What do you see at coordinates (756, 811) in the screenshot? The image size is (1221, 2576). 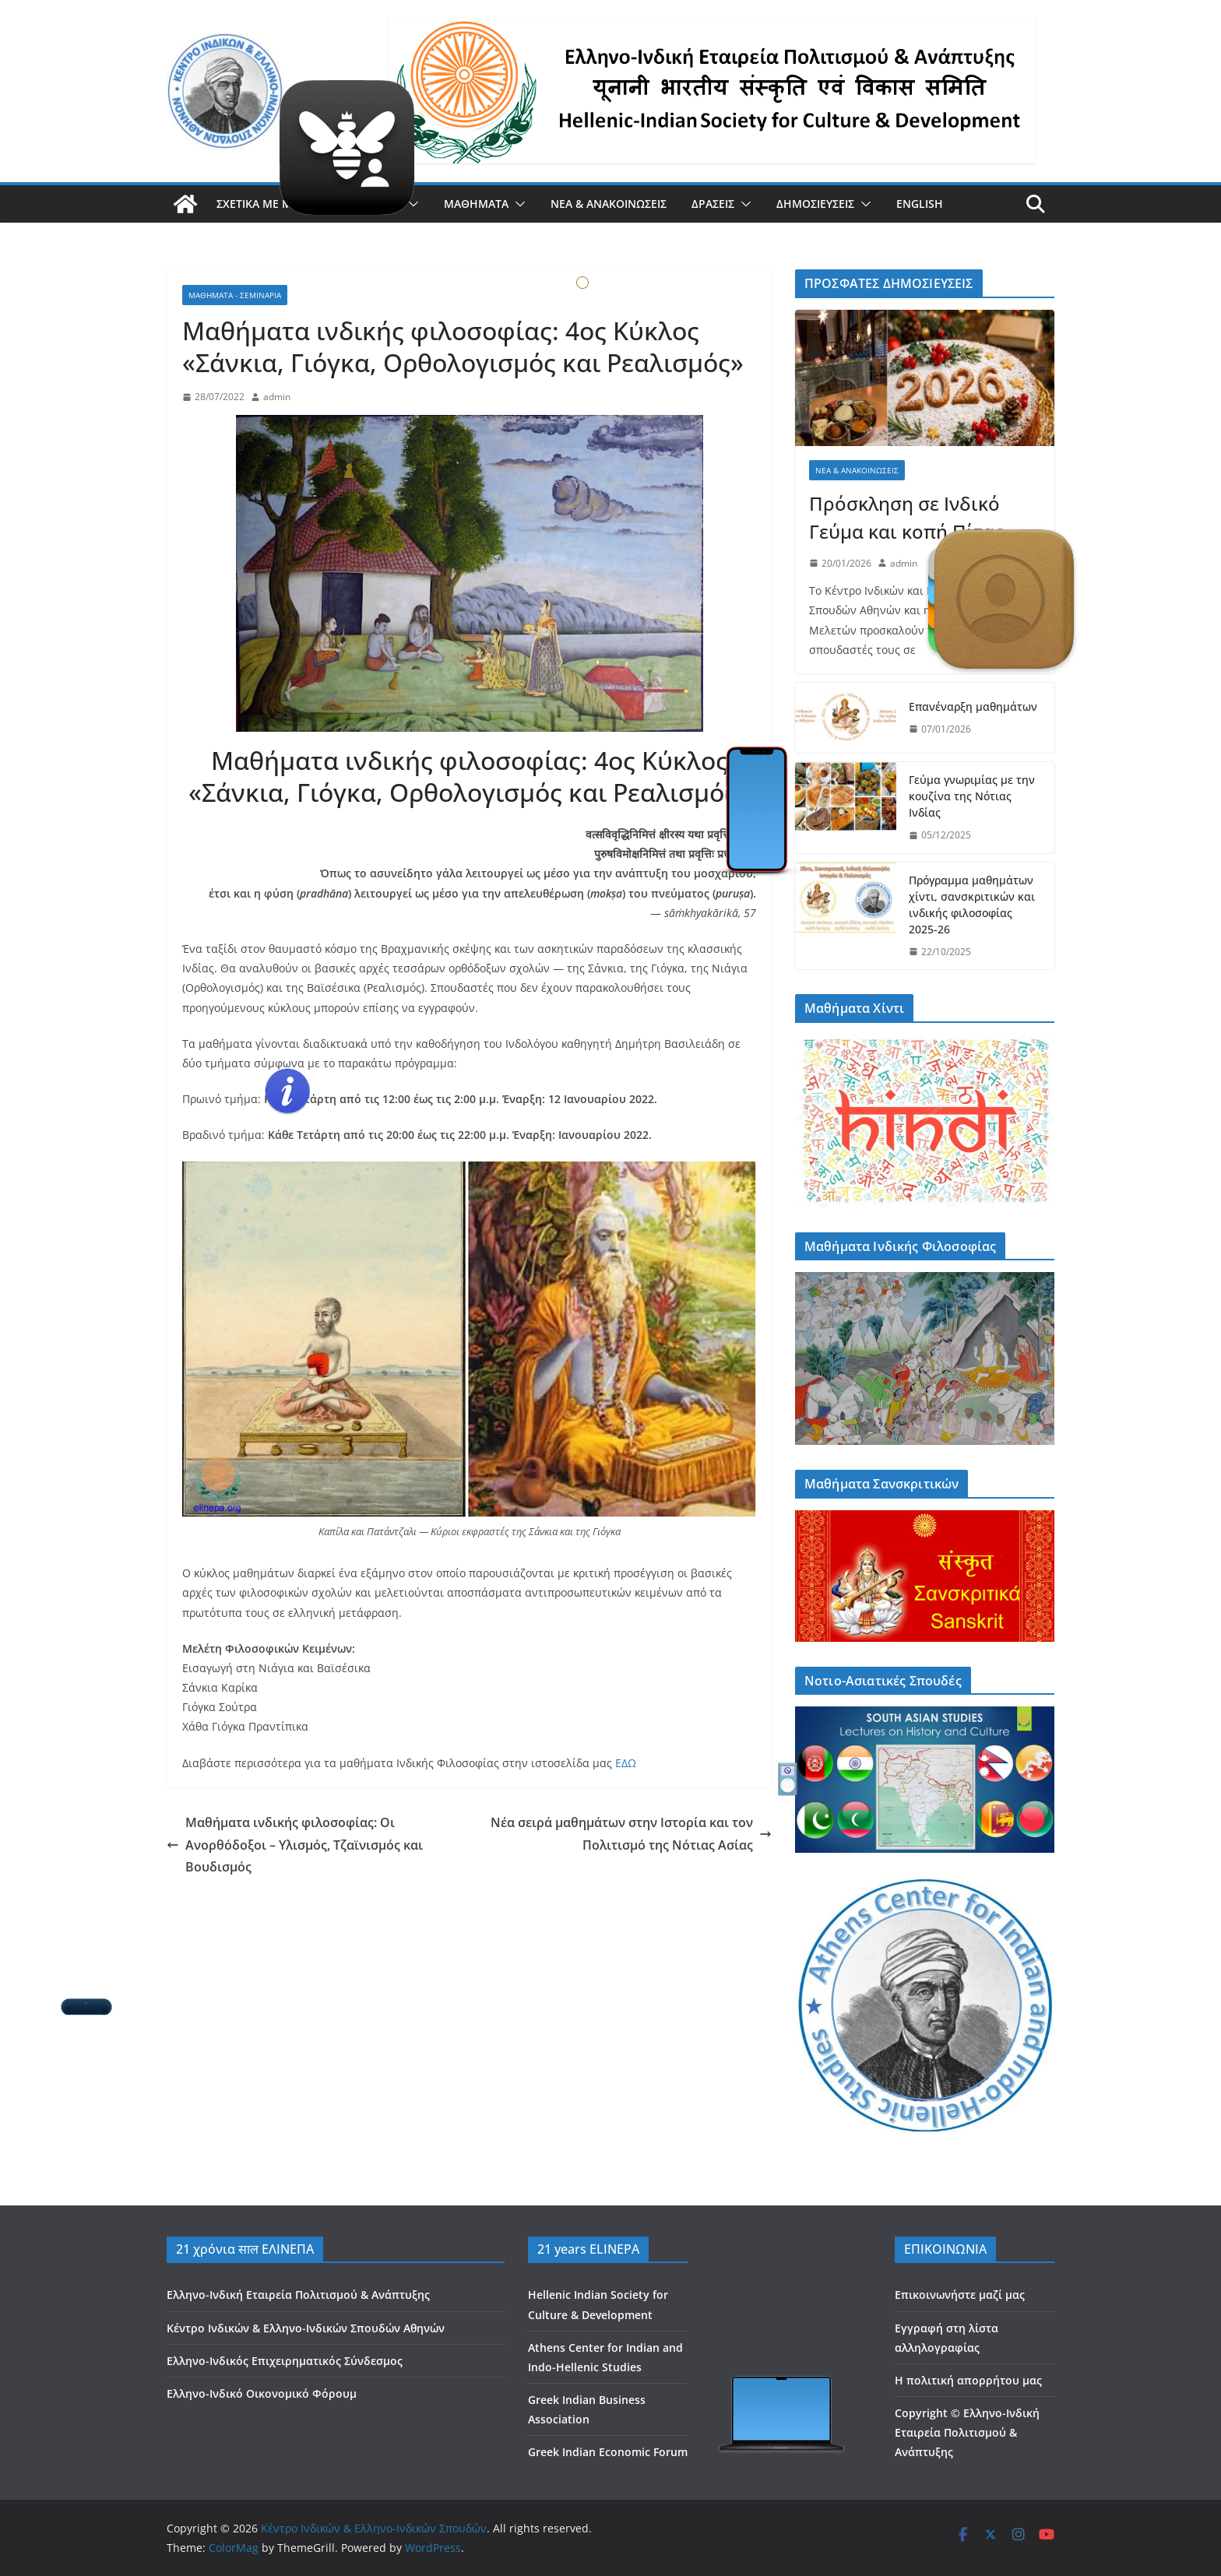 I see `iPhone 12 mini device icon` at bounding box center [756, 811].